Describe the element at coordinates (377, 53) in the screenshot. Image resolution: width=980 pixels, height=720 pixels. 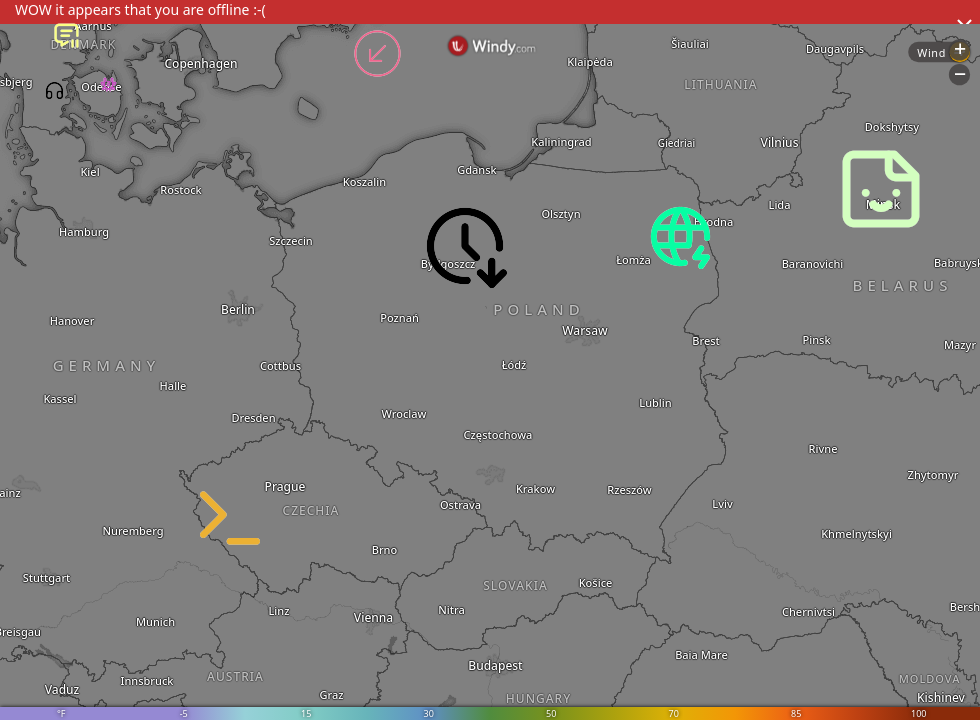
I see `navigate to previous or lower-left content` at that location.